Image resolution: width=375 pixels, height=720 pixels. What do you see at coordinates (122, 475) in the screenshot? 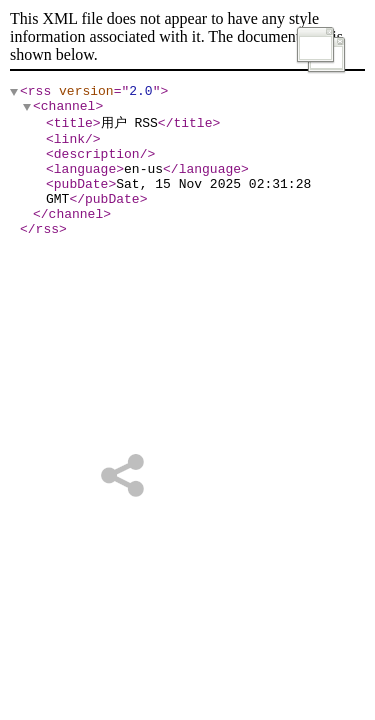
I see `access sharing preferences and settings` at bounding box center [122, 475].